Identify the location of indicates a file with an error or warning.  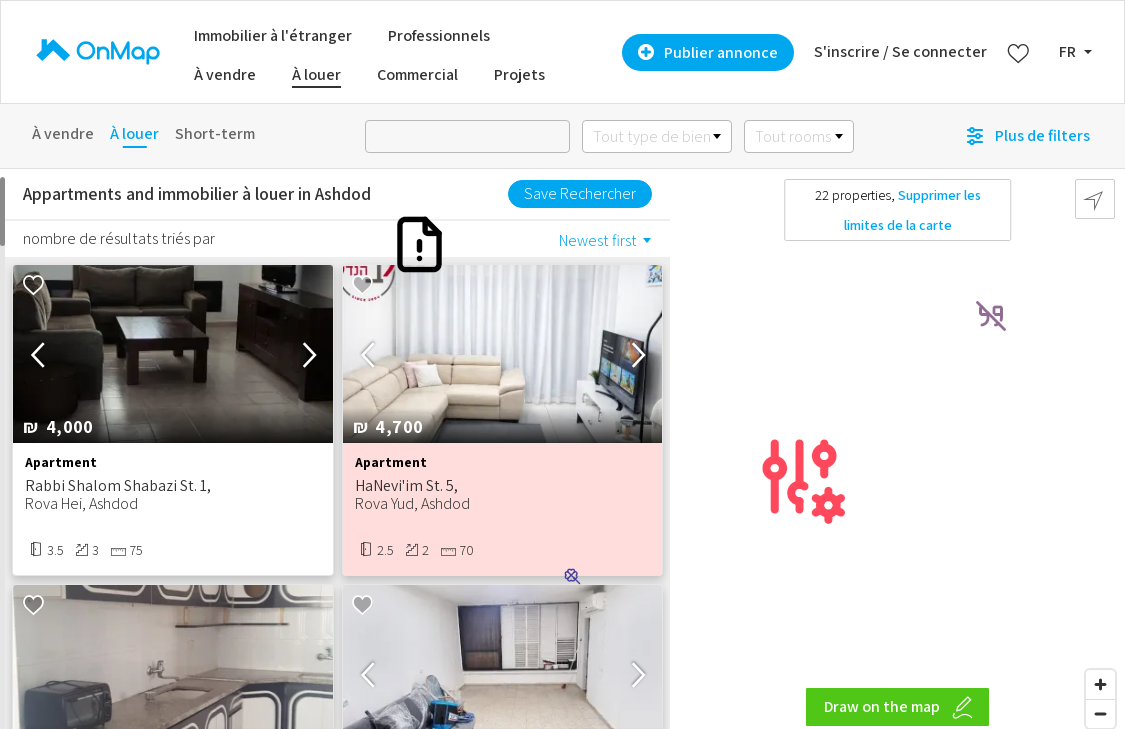
(419, 244).